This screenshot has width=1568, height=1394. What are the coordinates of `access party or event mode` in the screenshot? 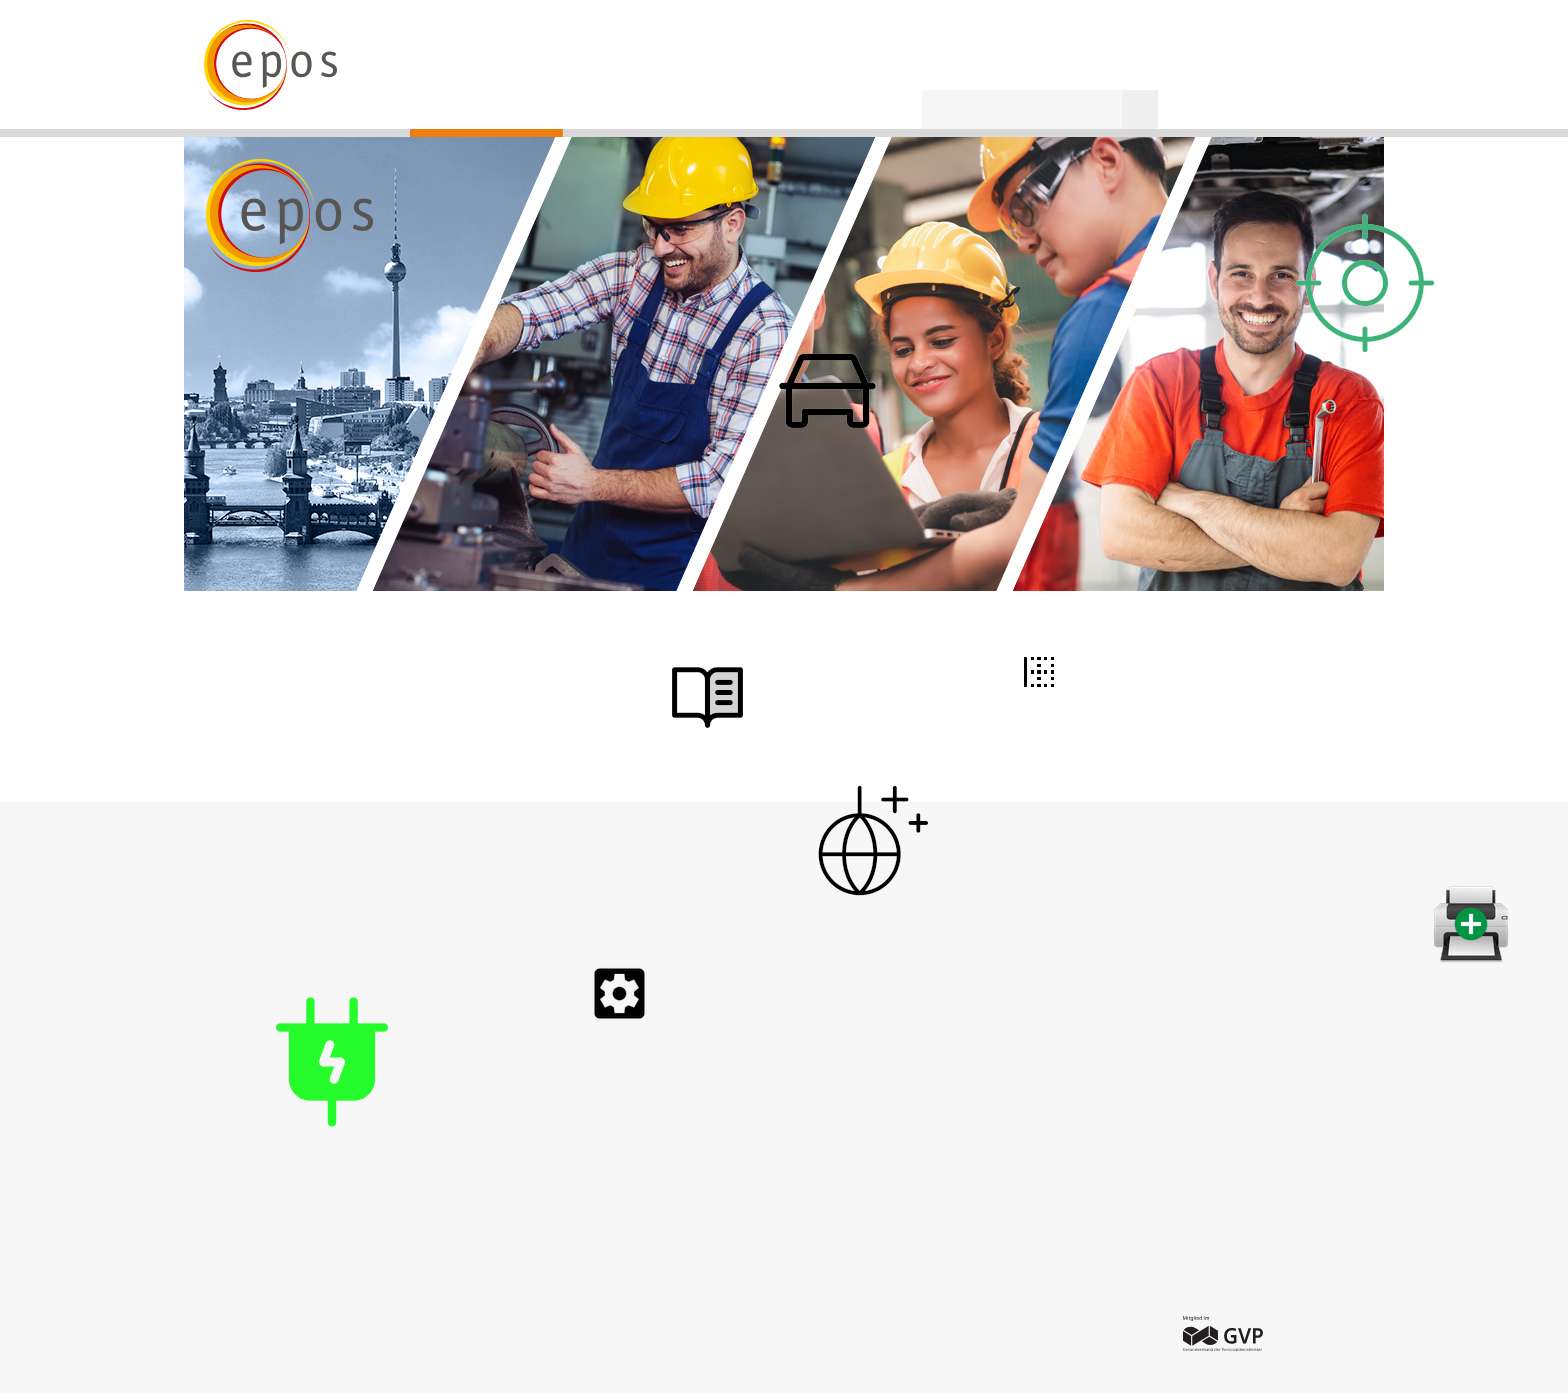 It's located at (867, 842).